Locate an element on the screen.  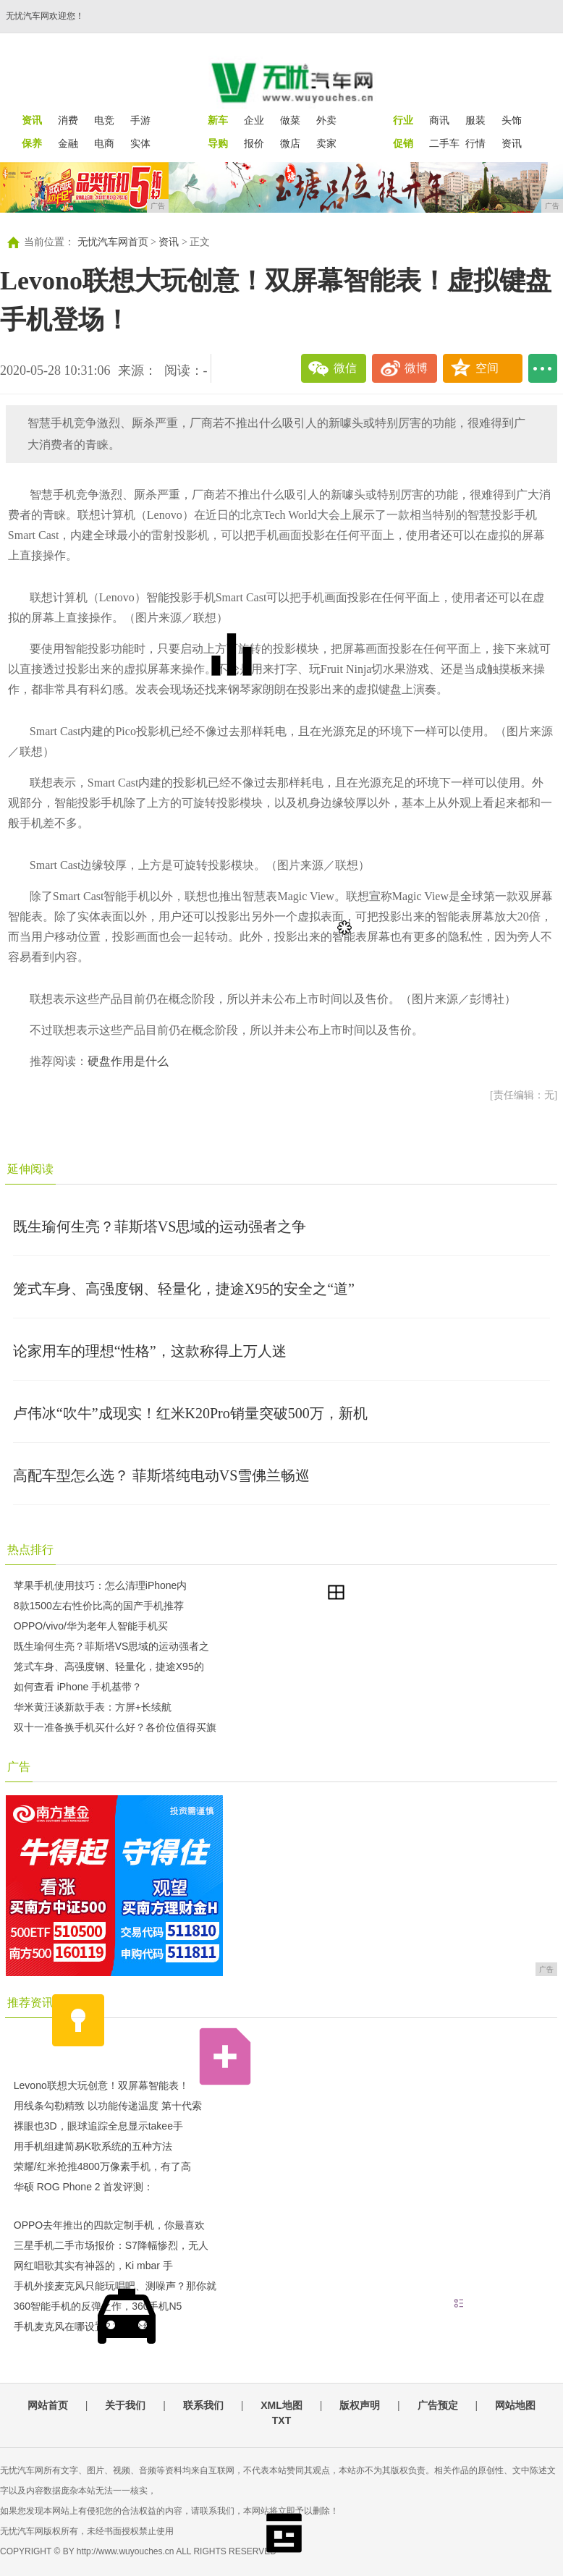
open Apple Pages document is located at coordinates (284, 2533).